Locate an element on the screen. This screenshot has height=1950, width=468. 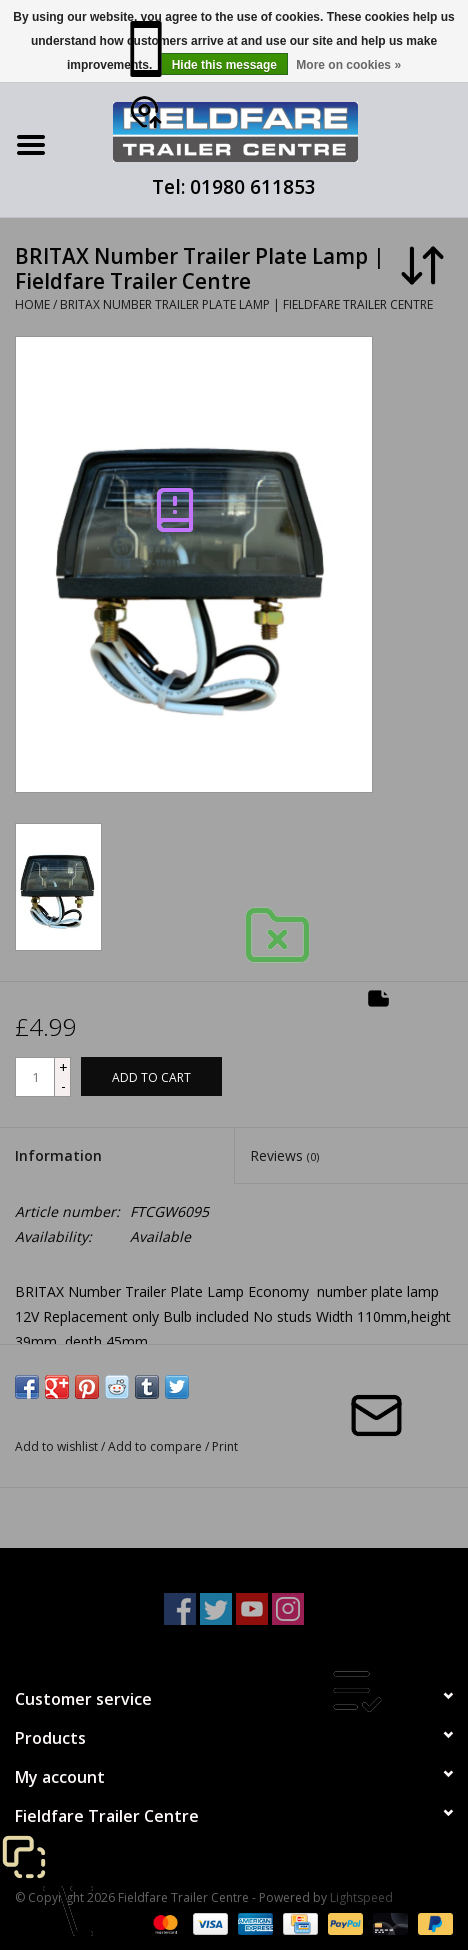
view document in landscape orientation is located at coordinates (378, 998).